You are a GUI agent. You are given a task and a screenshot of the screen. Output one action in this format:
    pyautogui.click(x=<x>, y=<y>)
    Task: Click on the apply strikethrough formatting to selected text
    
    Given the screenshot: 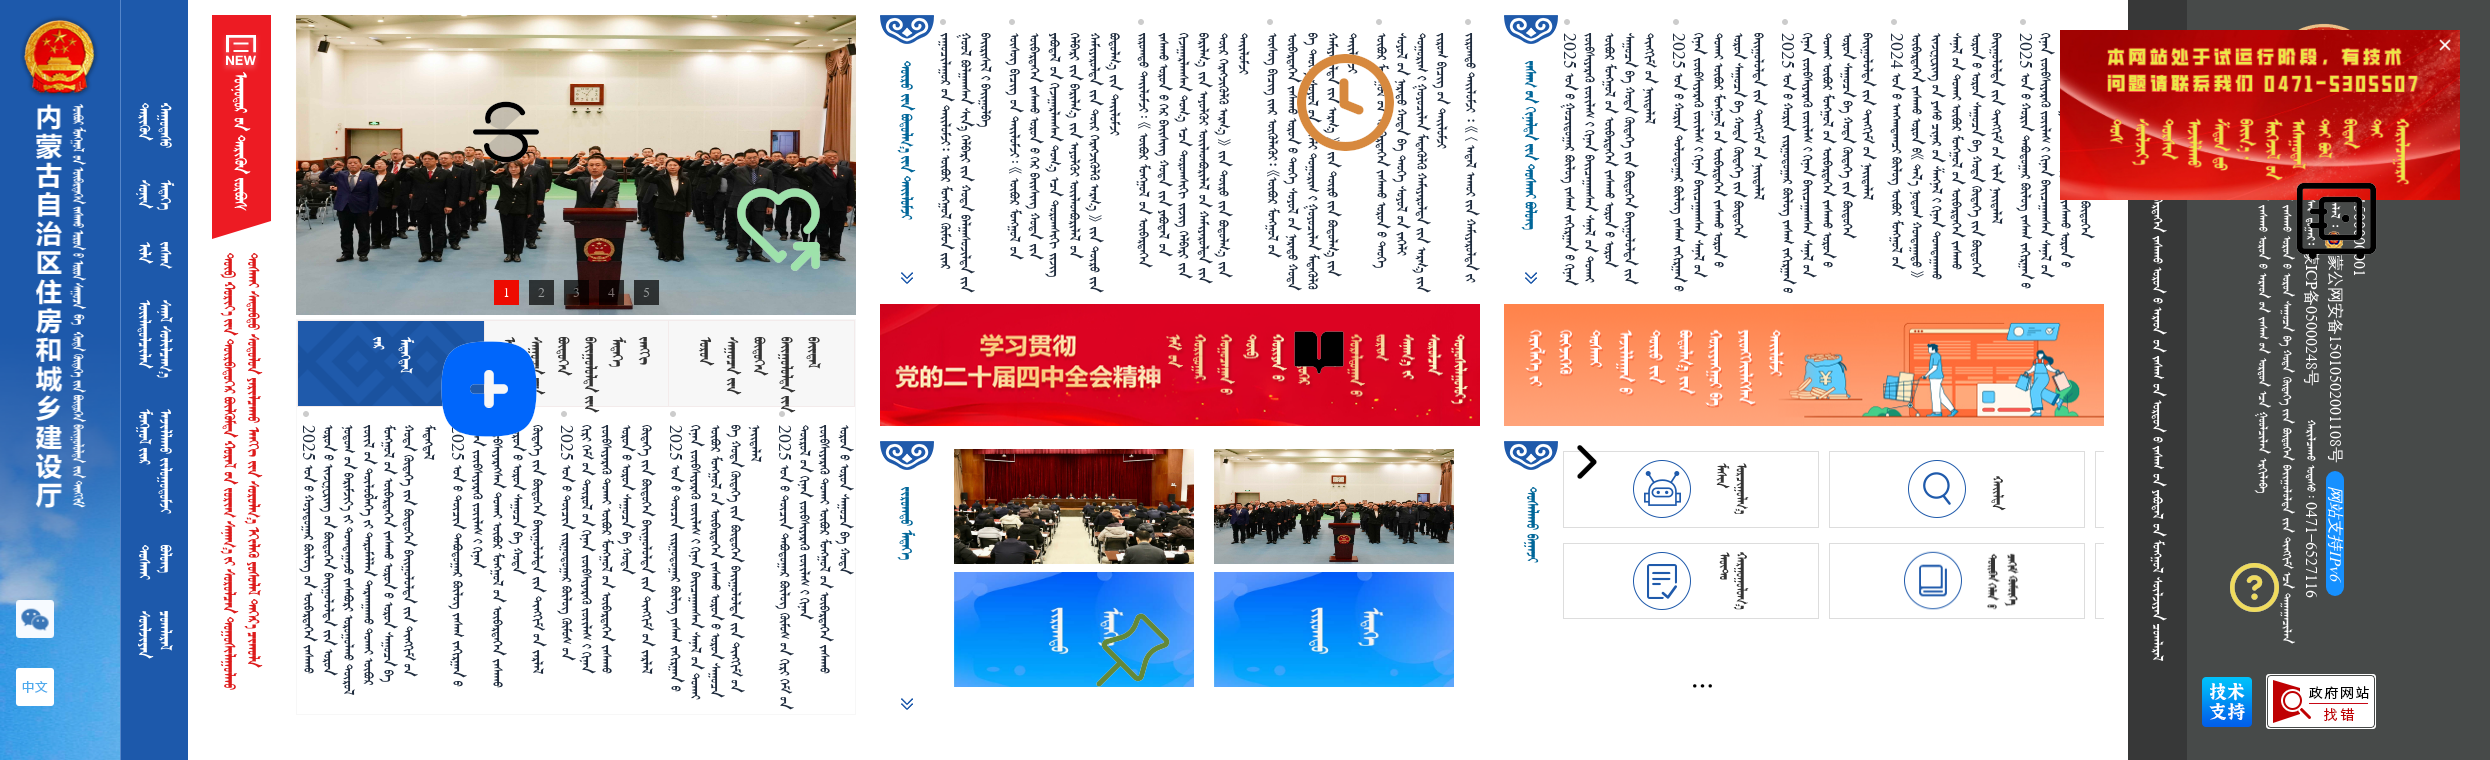 What is the action you would take?
    pyautogui.click(x=506, y=132)
    